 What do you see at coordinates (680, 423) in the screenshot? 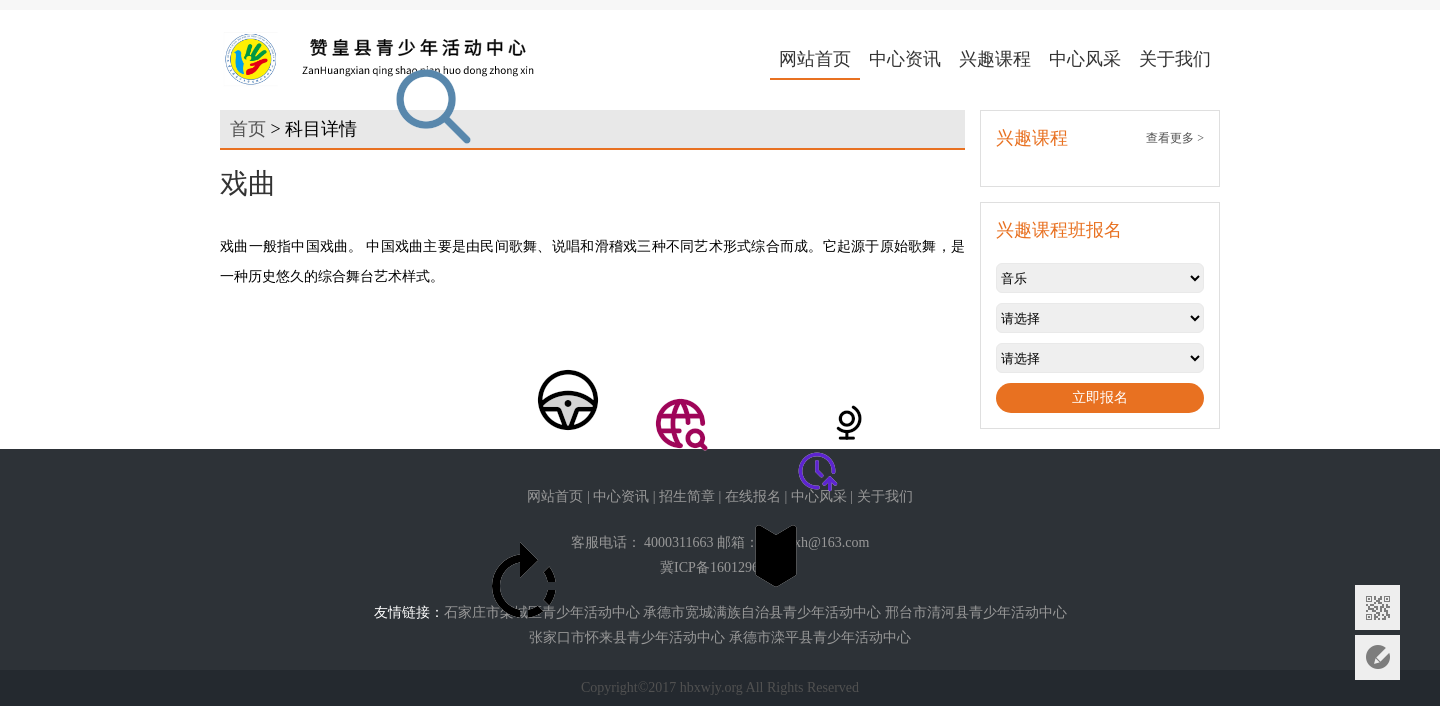
I see `search the web or browse the internet` at bounding box center [680, 423].